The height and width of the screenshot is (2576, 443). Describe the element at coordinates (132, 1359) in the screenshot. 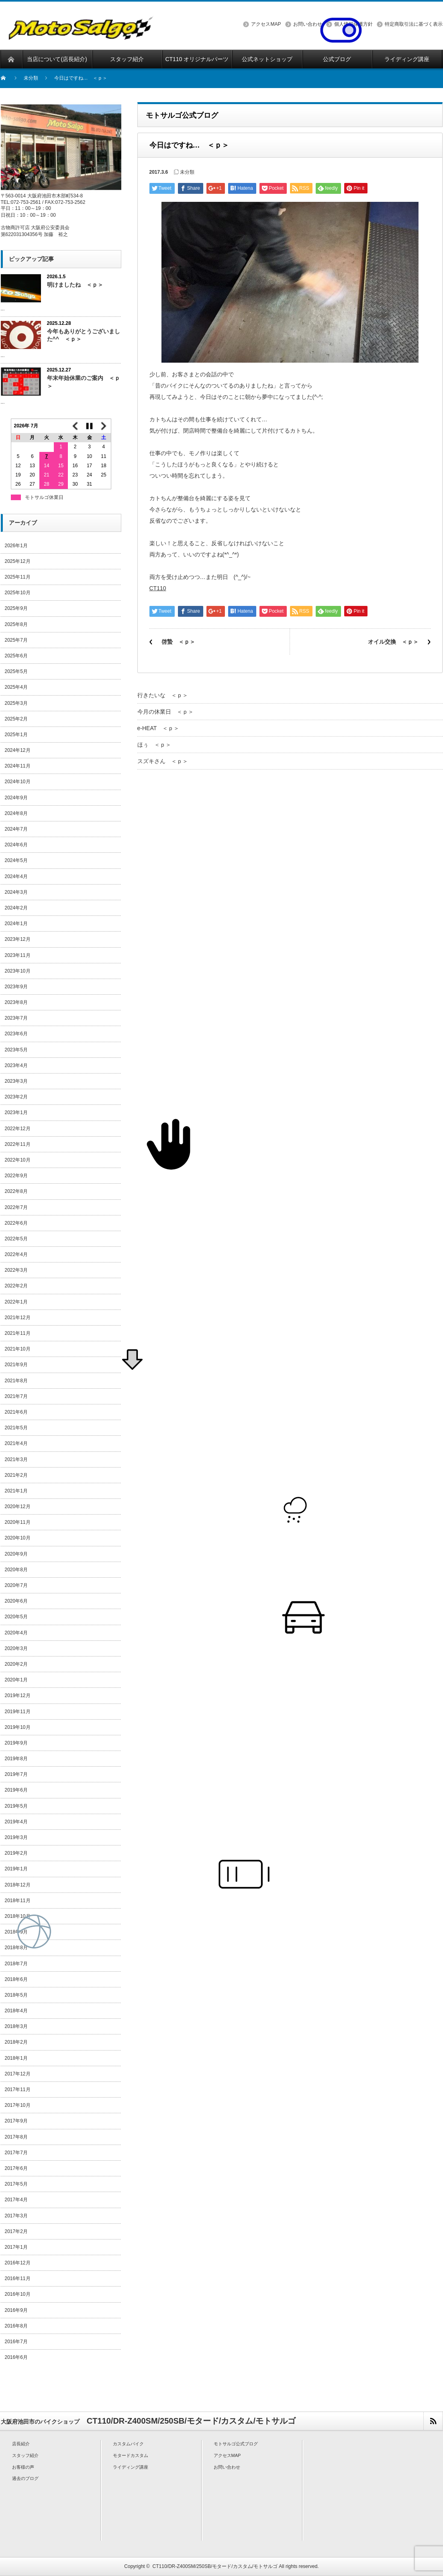

I see `download file or content` at that location.